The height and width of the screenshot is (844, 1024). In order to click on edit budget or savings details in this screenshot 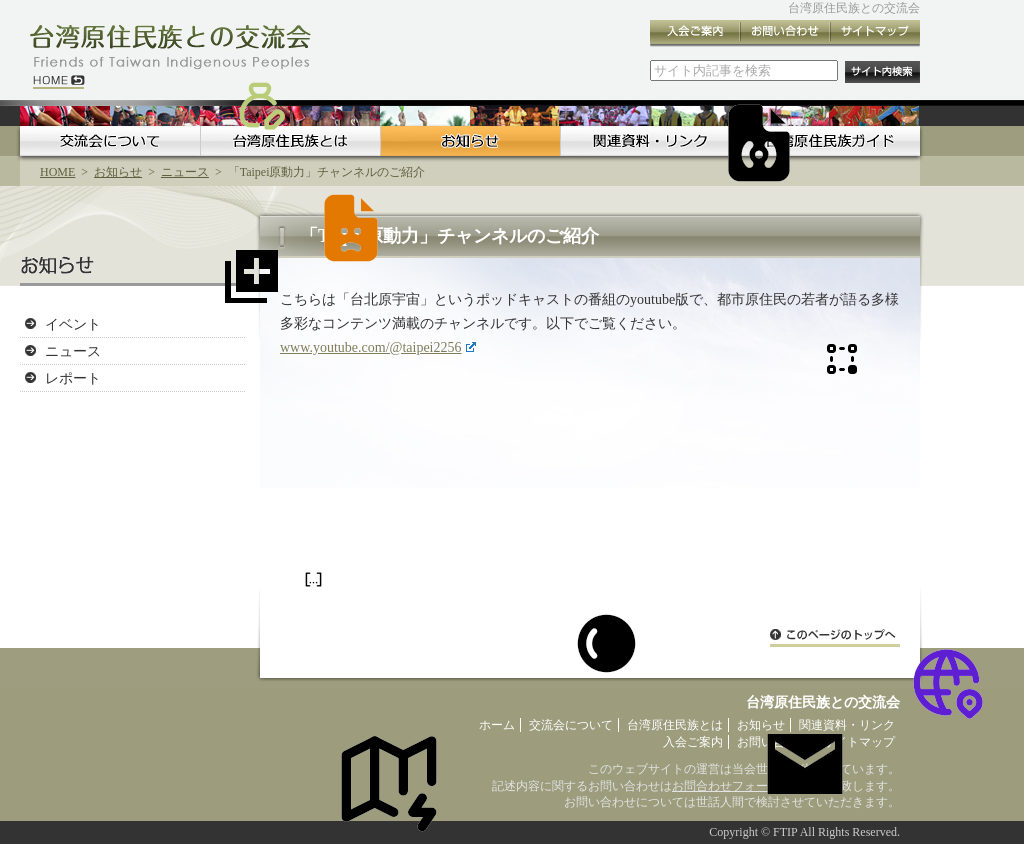, I will do `click(260, 105)`.